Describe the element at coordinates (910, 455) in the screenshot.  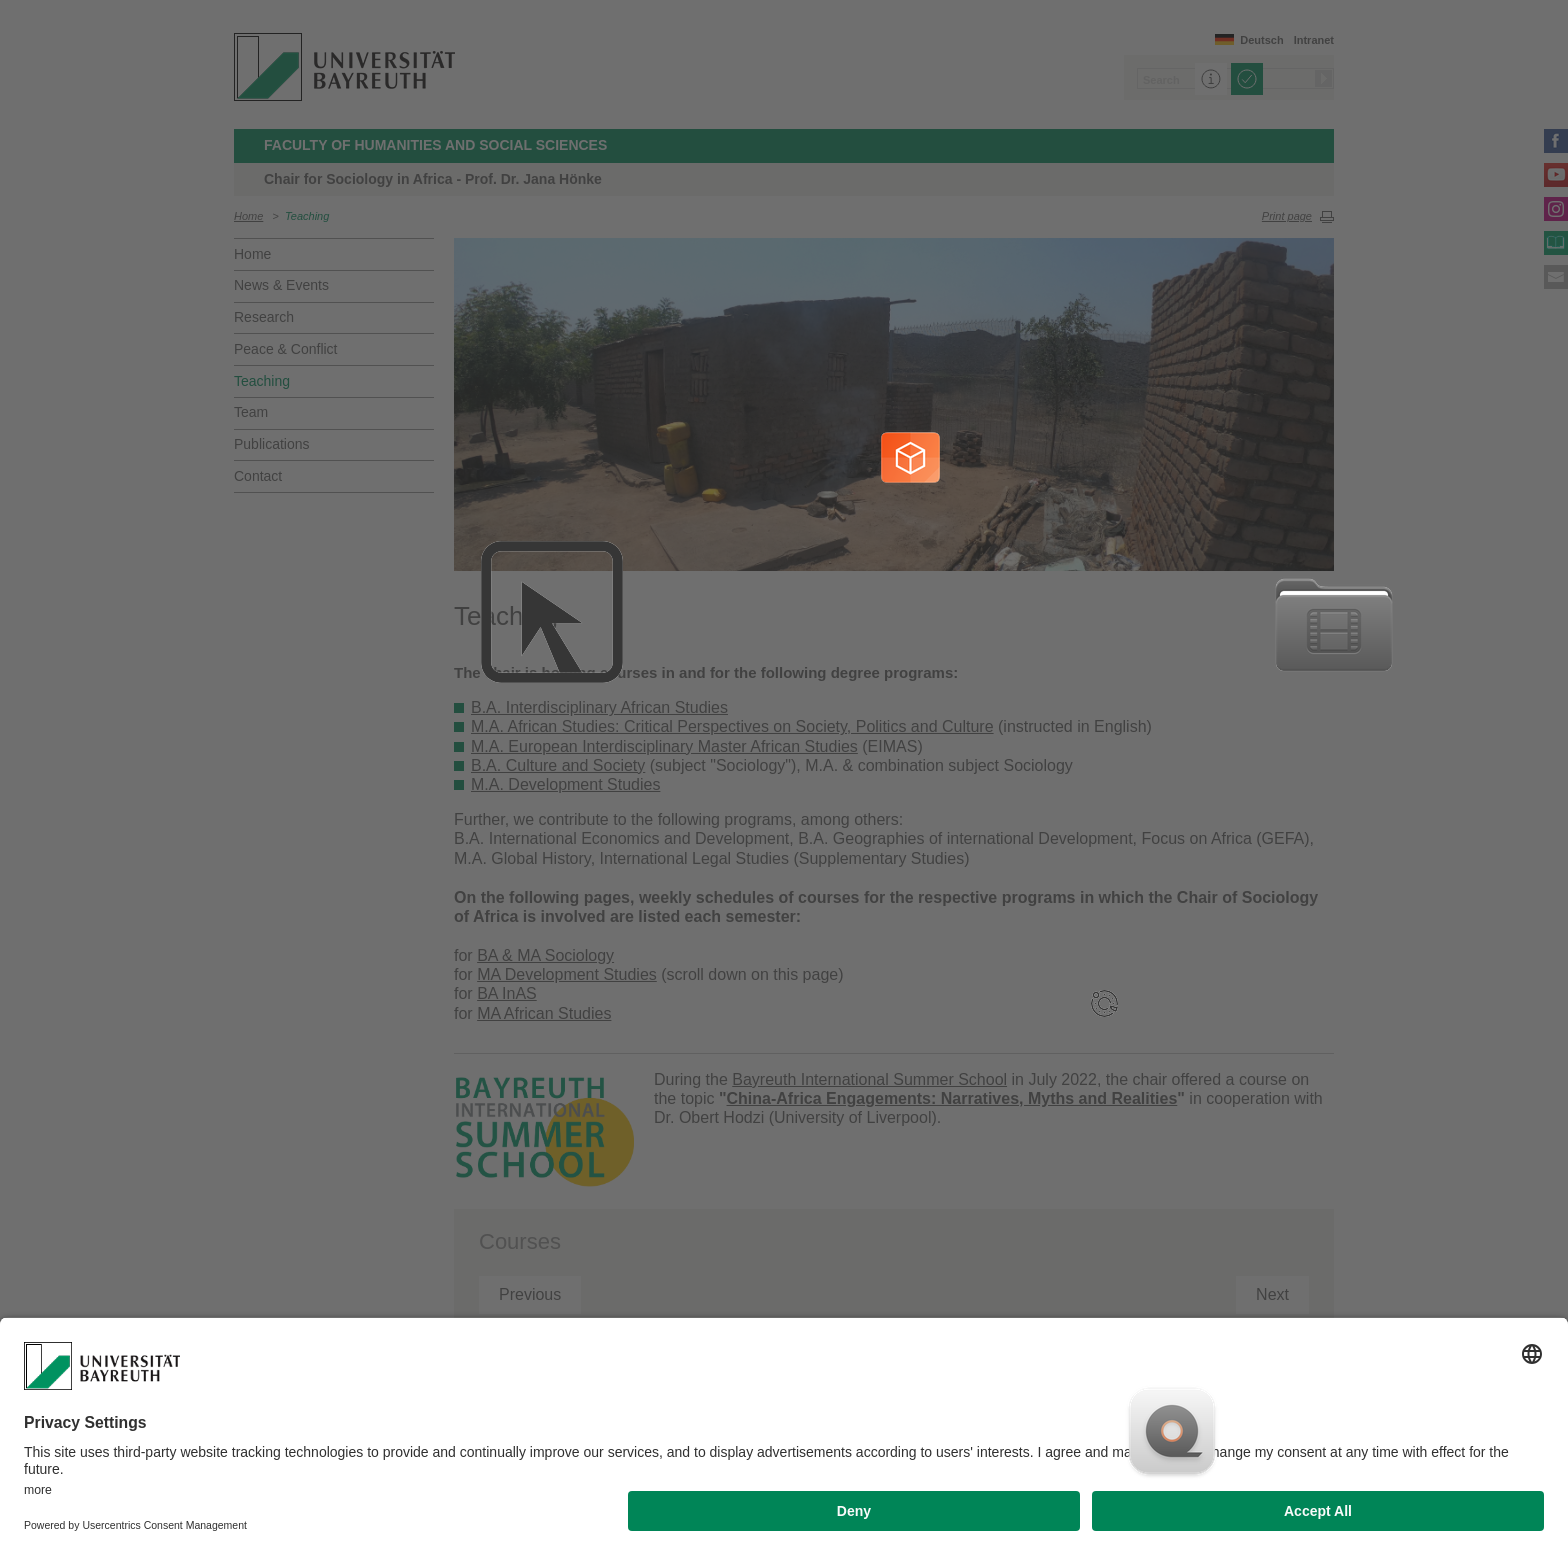
I see `open a 3D model file in STL binary format` at that location.